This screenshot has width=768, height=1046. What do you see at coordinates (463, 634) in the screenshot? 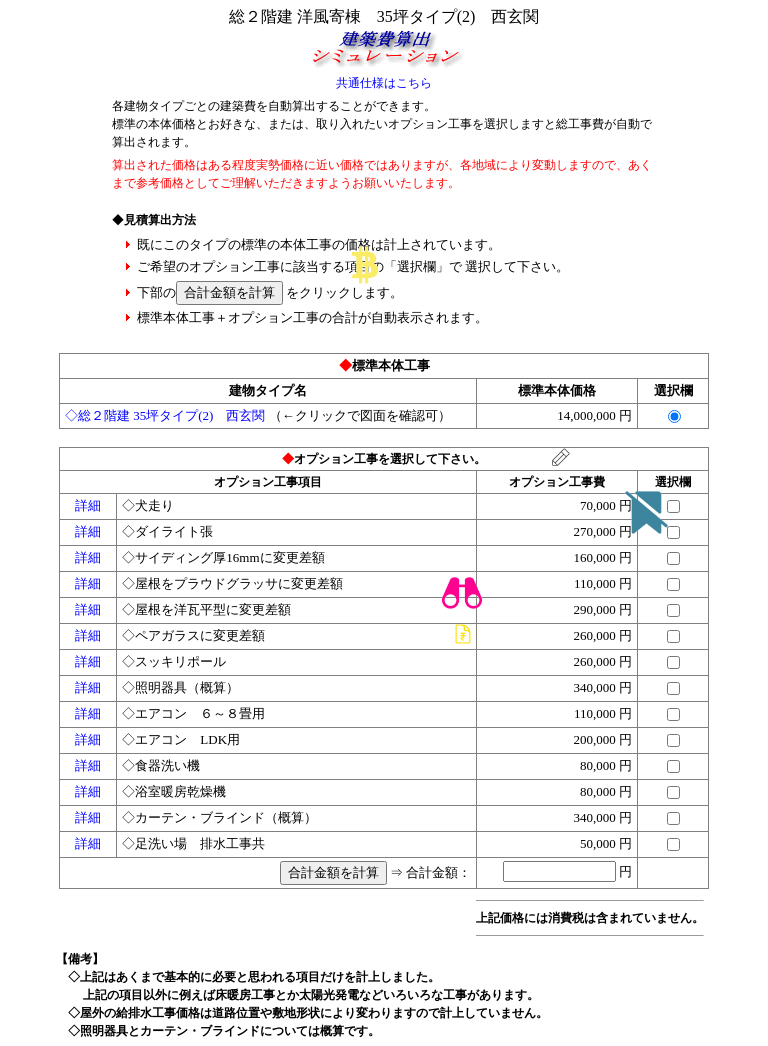
I see `view rupee payment document` at bounding box center [463, 634].